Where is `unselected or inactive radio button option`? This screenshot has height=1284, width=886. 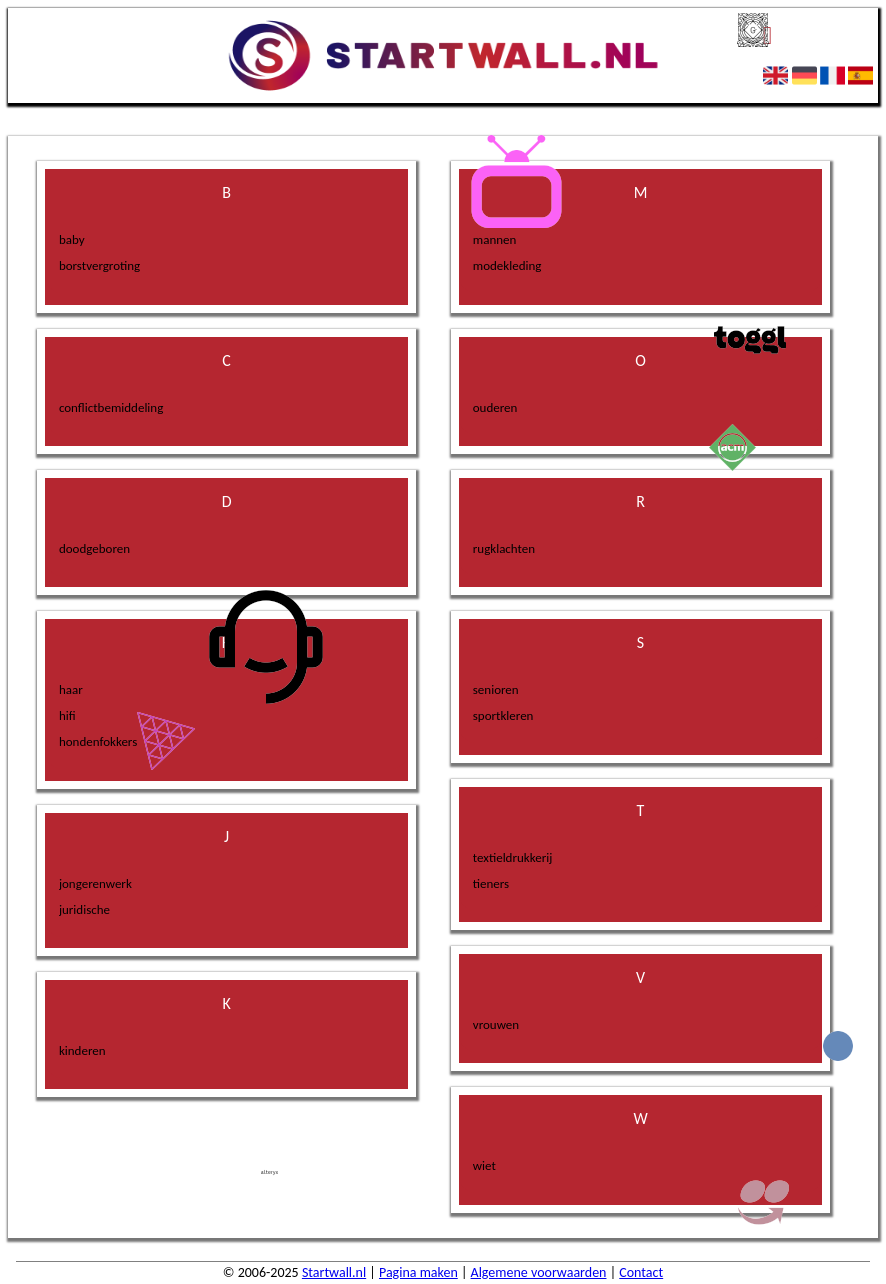 unselected or inactive radio button option is located at coordinates (838, 1046).